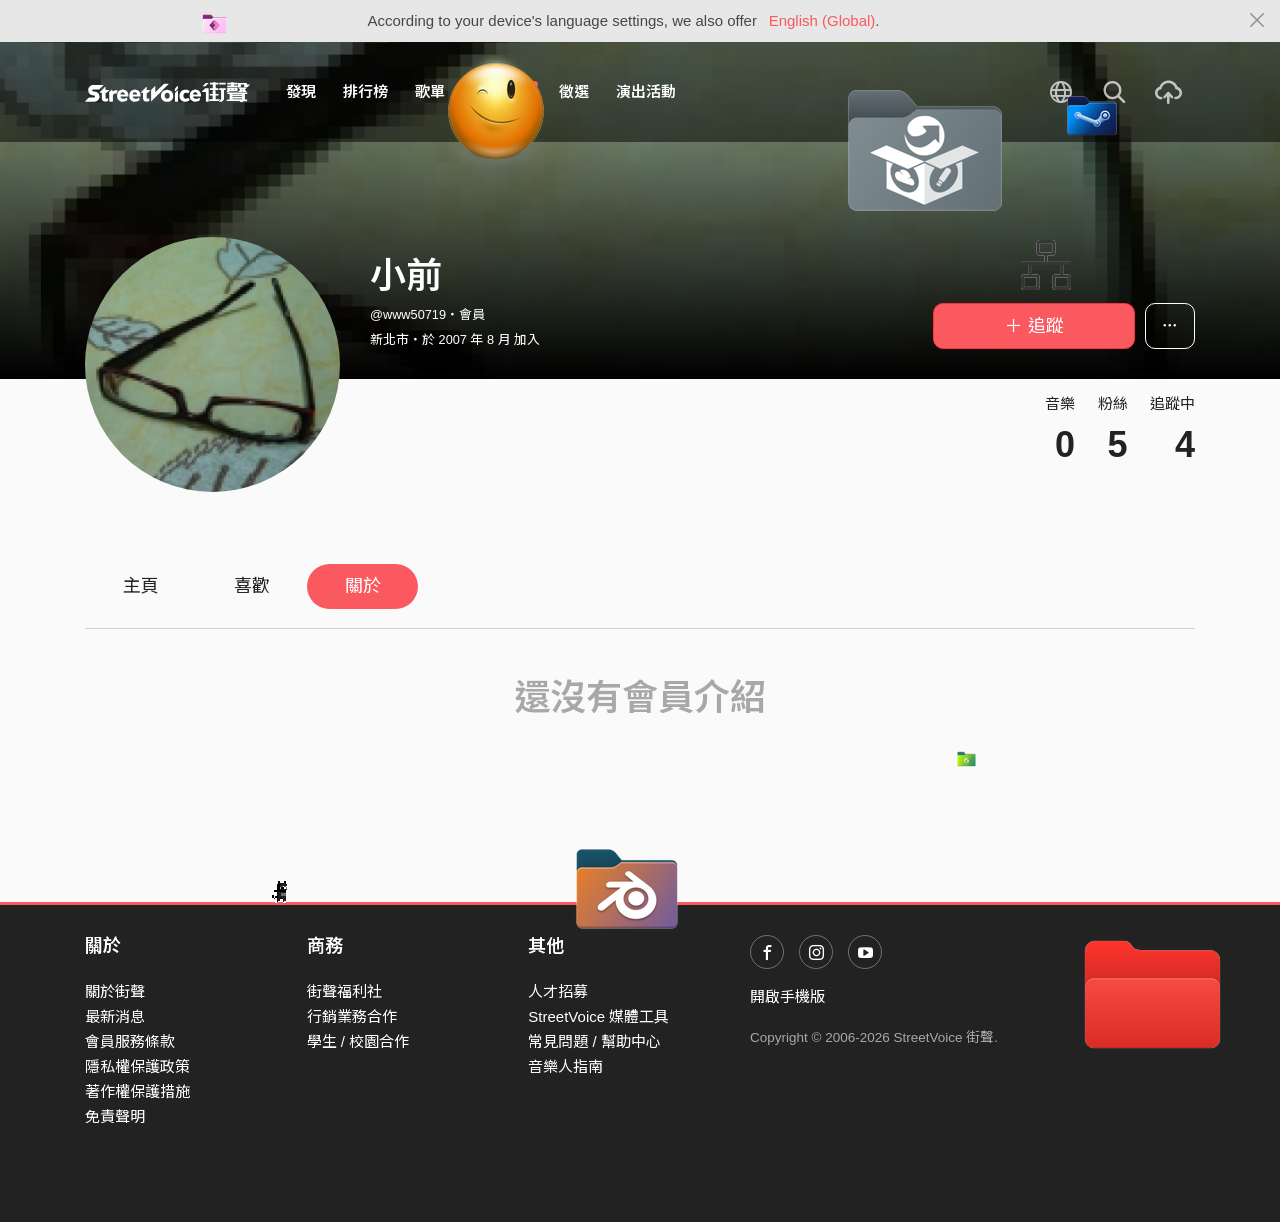 The width and height of the screenshot is (1280, 1222). I want to click on open your Steam games folder, so click(1092, 117).